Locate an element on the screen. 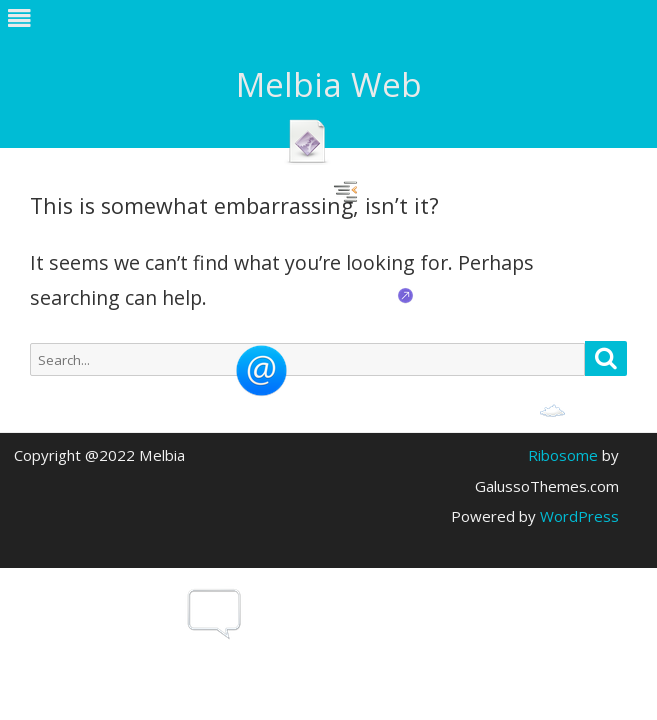  increase text indentation is located at coordinates (345, 192).